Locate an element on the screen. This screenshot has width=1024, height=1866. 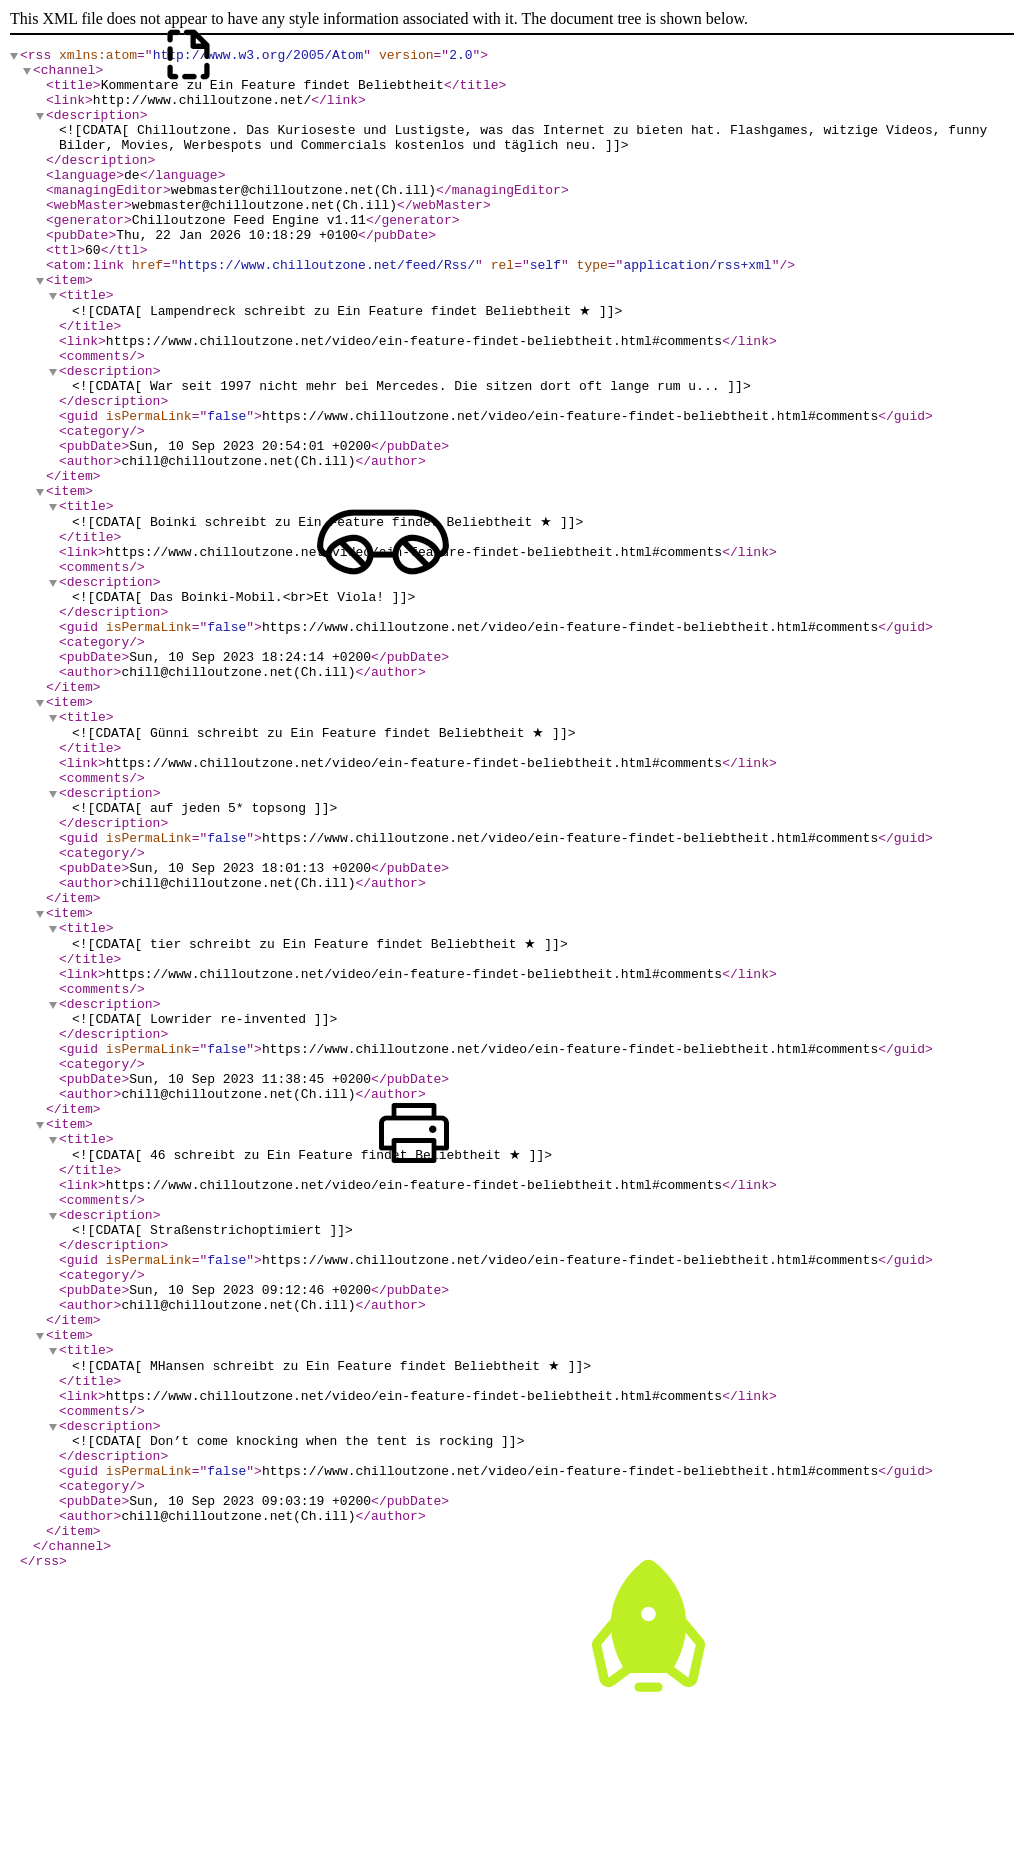
access swimming or sports activity settings is located at coordinates (383, 542).